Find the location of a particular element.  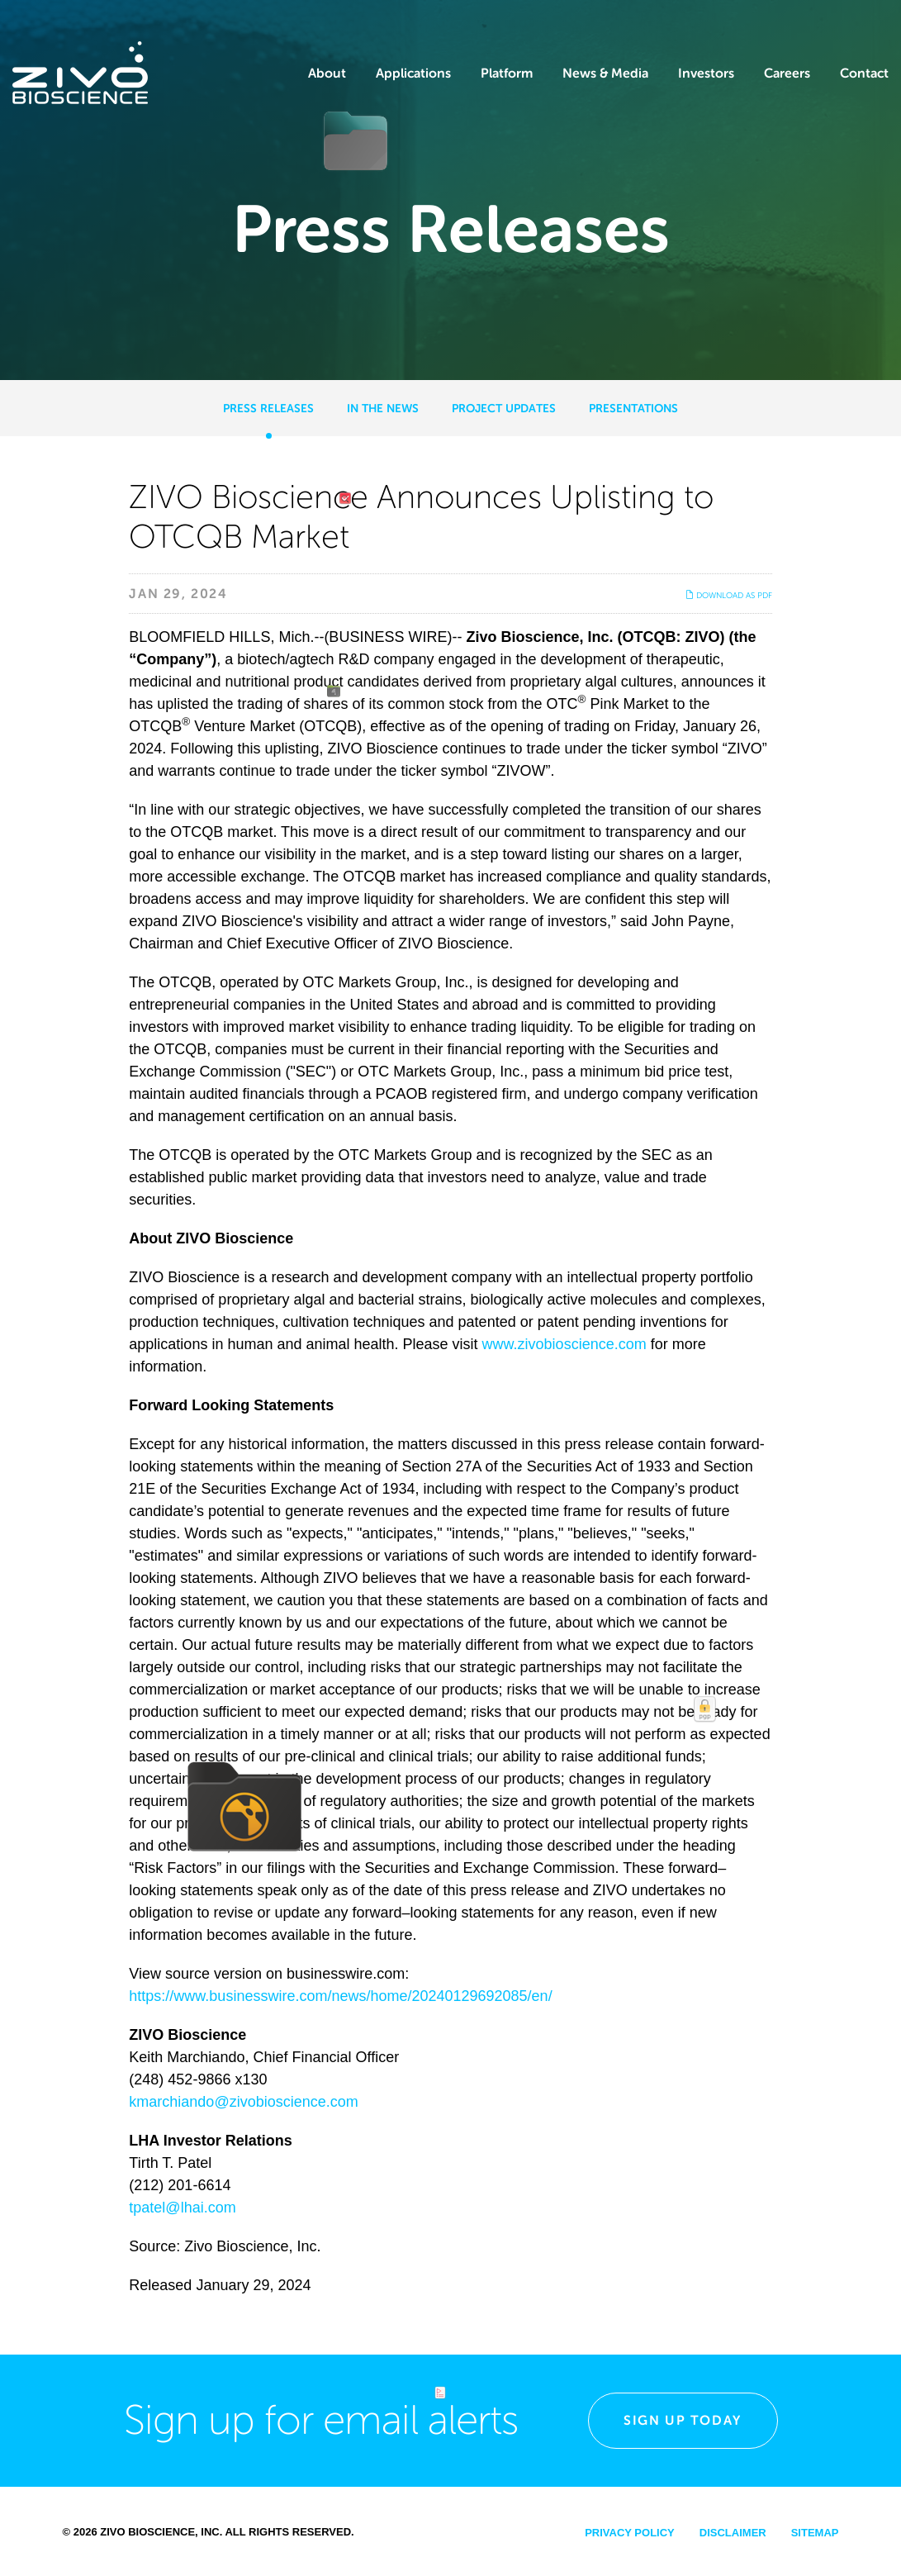

open insync cloud sync folder is located at coordinates (334, 691).